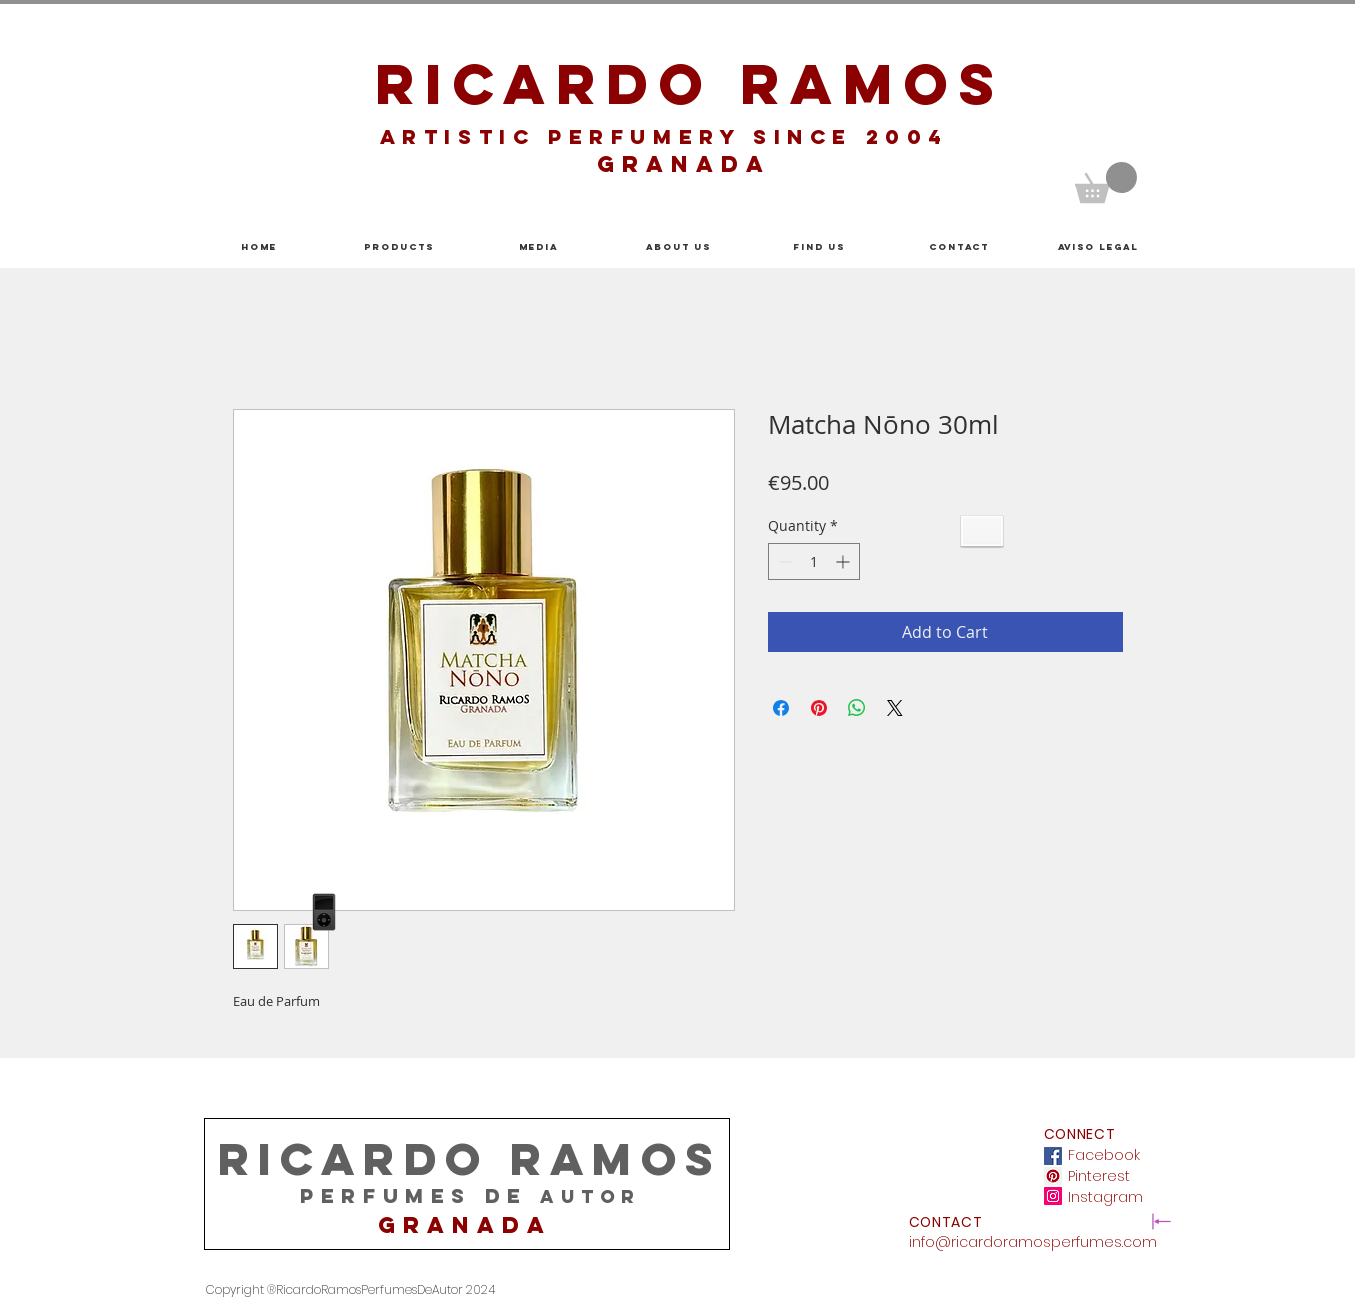 This screenshot has width=1355, height=1308. What do you see at coordinates (324, 912) in the screenshot?
I see `iPod classic device icon` at bounding box center [324, 912].